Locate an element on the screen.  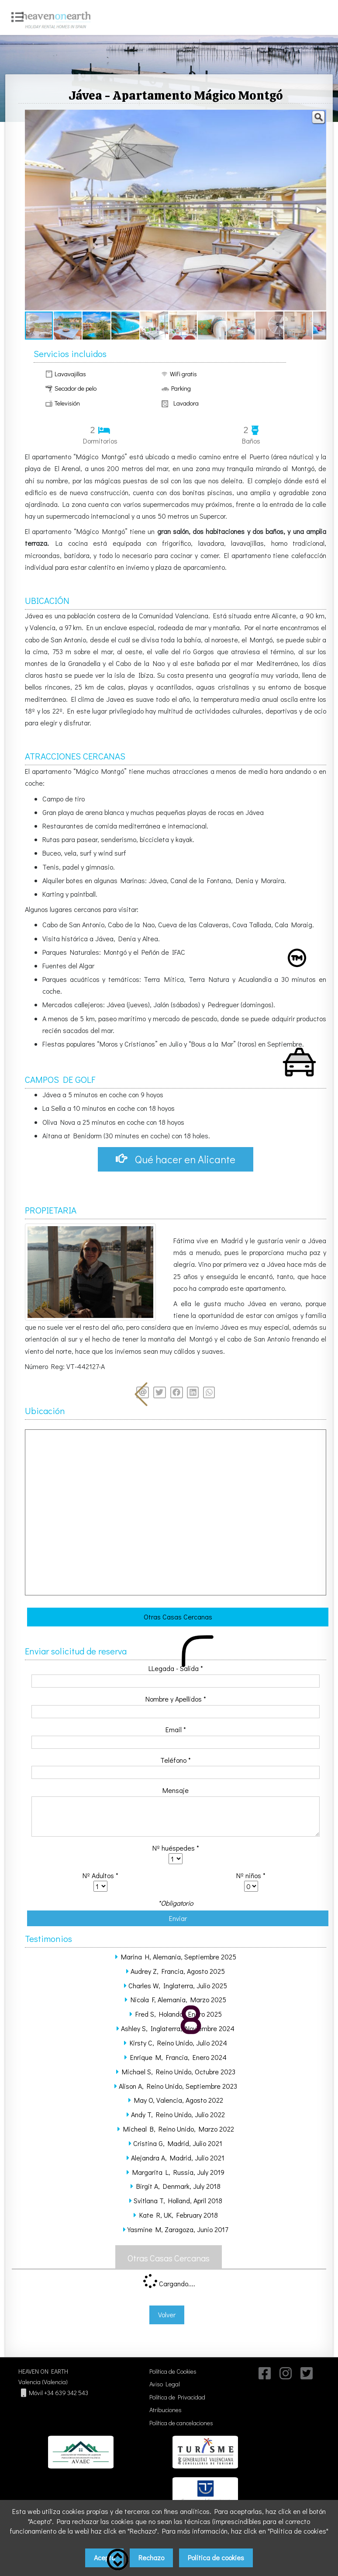
indicates trademarked content or branding is located at coordinates (297, 958).